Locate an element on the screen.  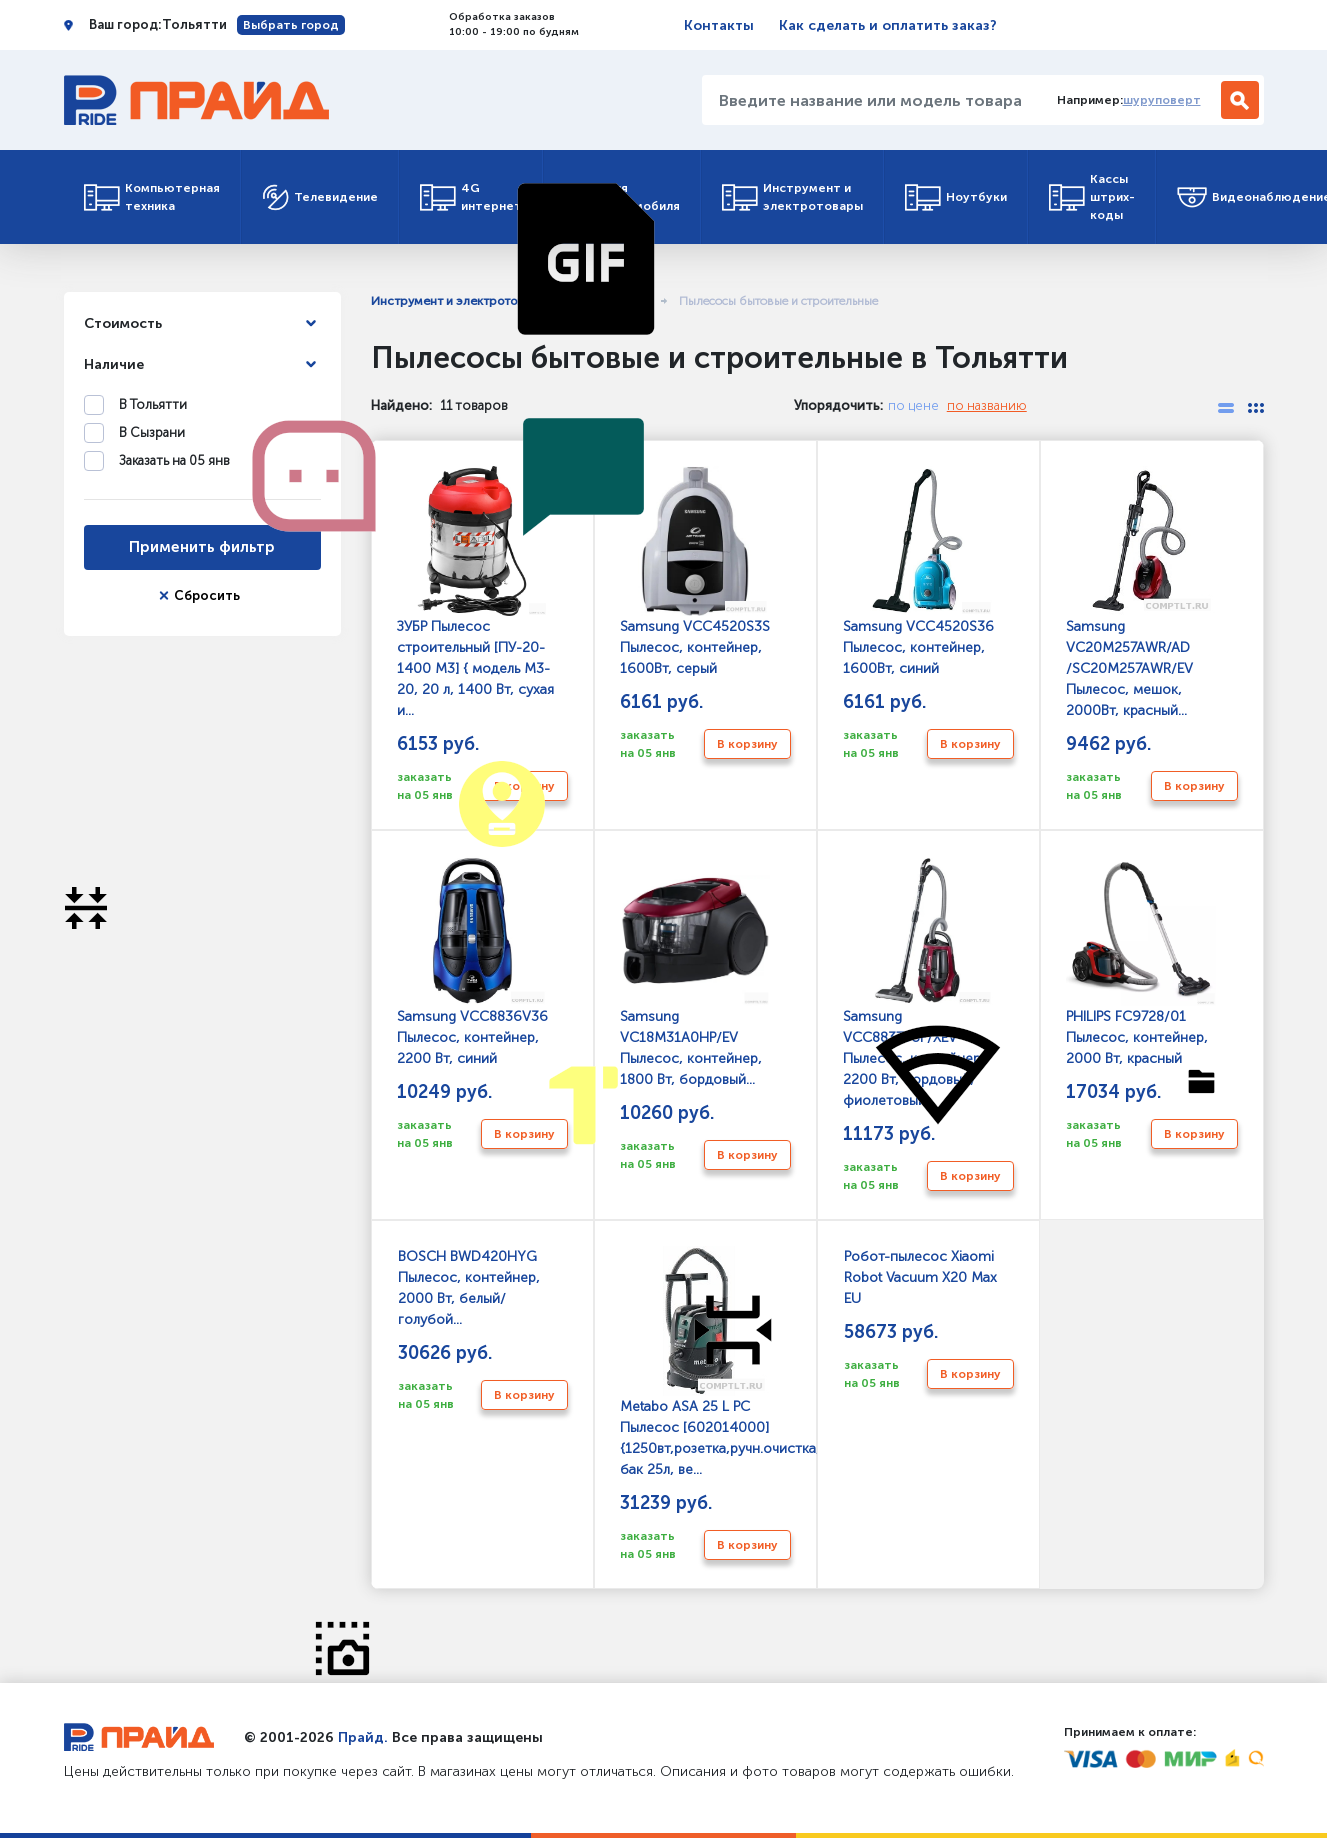
align objects vertically to center is located at coordinates (86, 908).